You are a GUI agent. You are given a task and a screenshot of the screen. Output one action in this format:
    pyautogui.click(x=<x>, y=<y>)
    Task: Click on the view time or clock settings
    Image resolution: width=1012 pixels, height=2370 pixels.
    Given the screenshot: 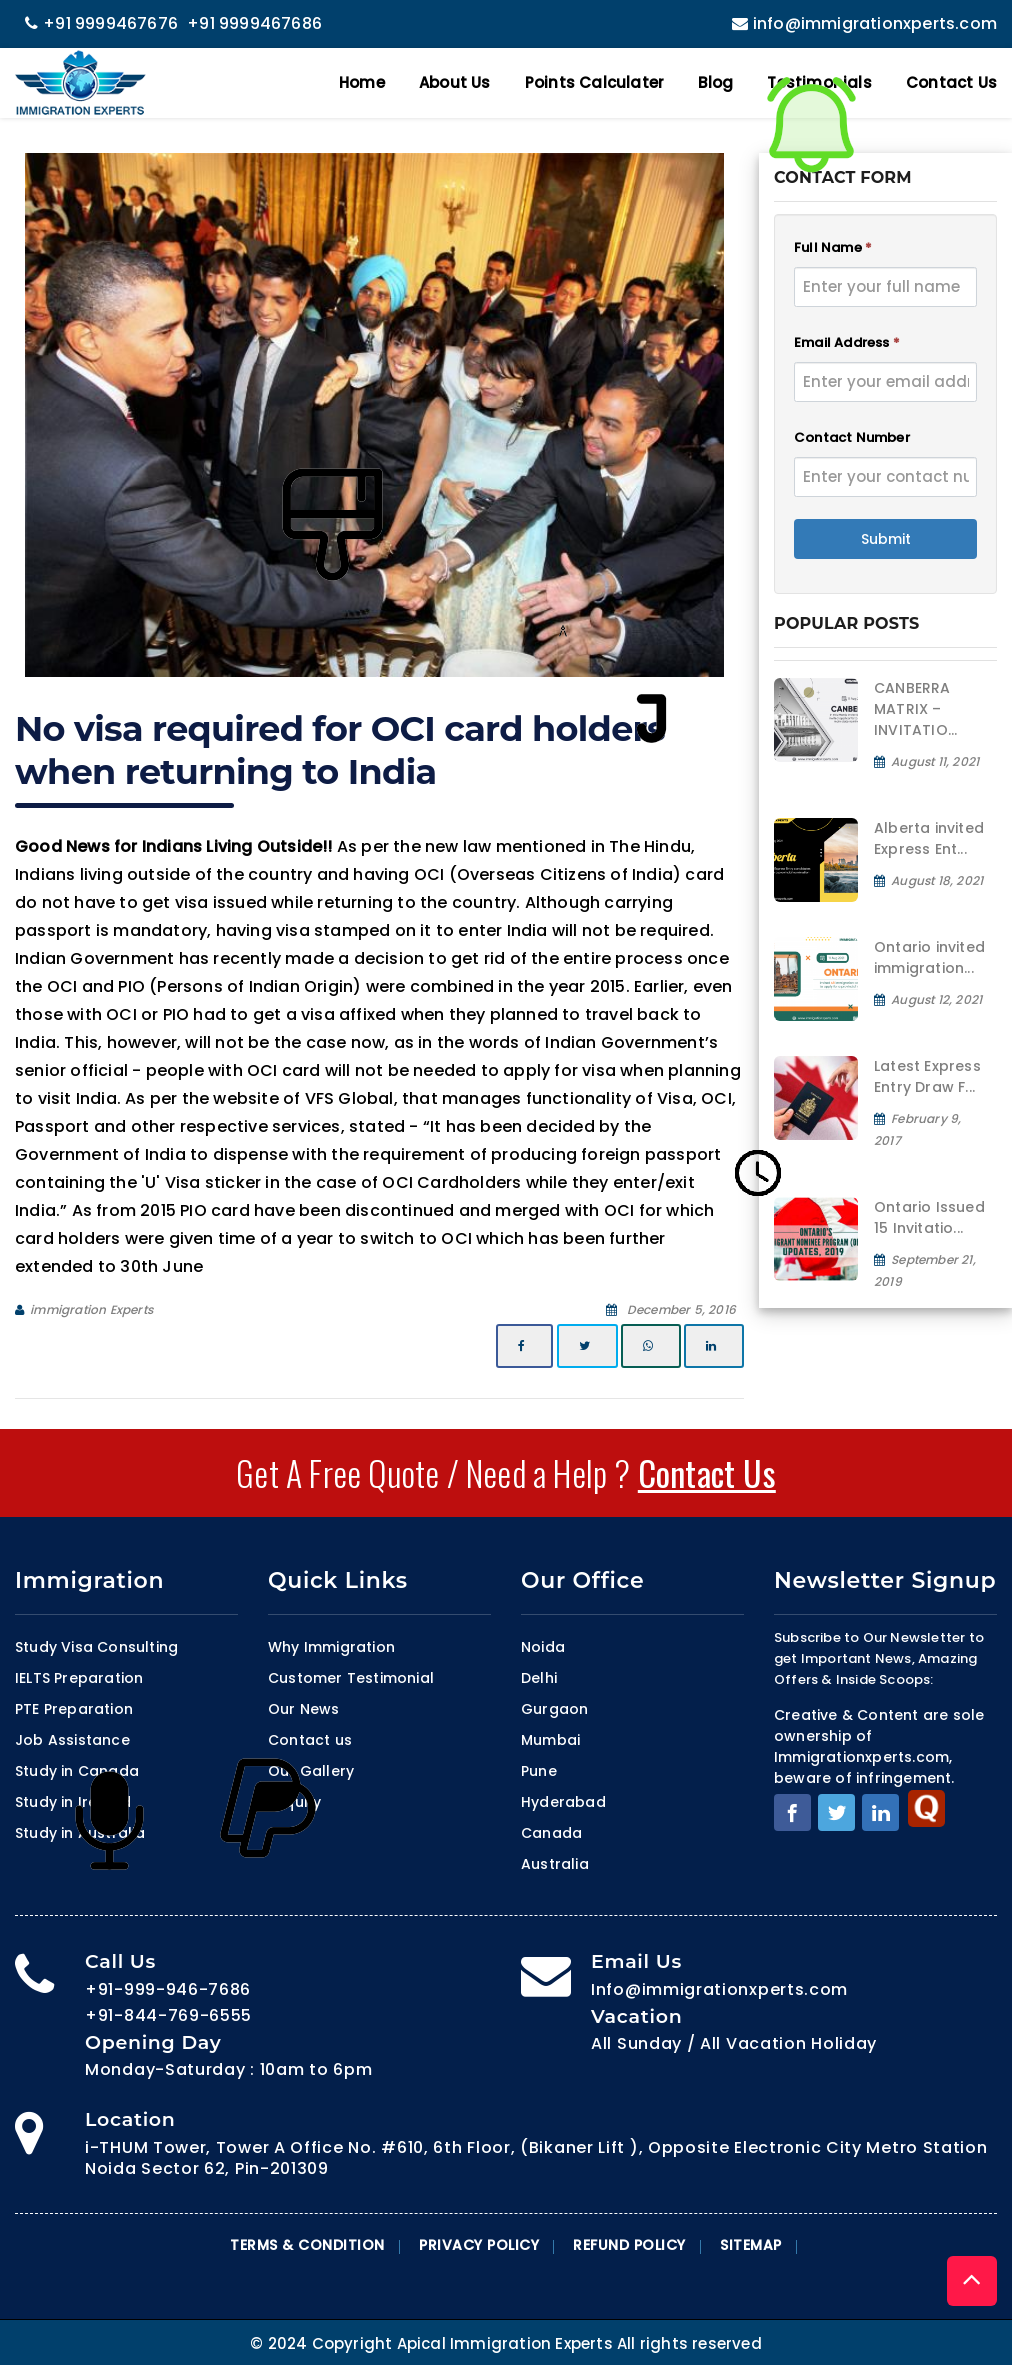 What is the action you would take?
    pyautogui.click(x=758, y=1173)
    